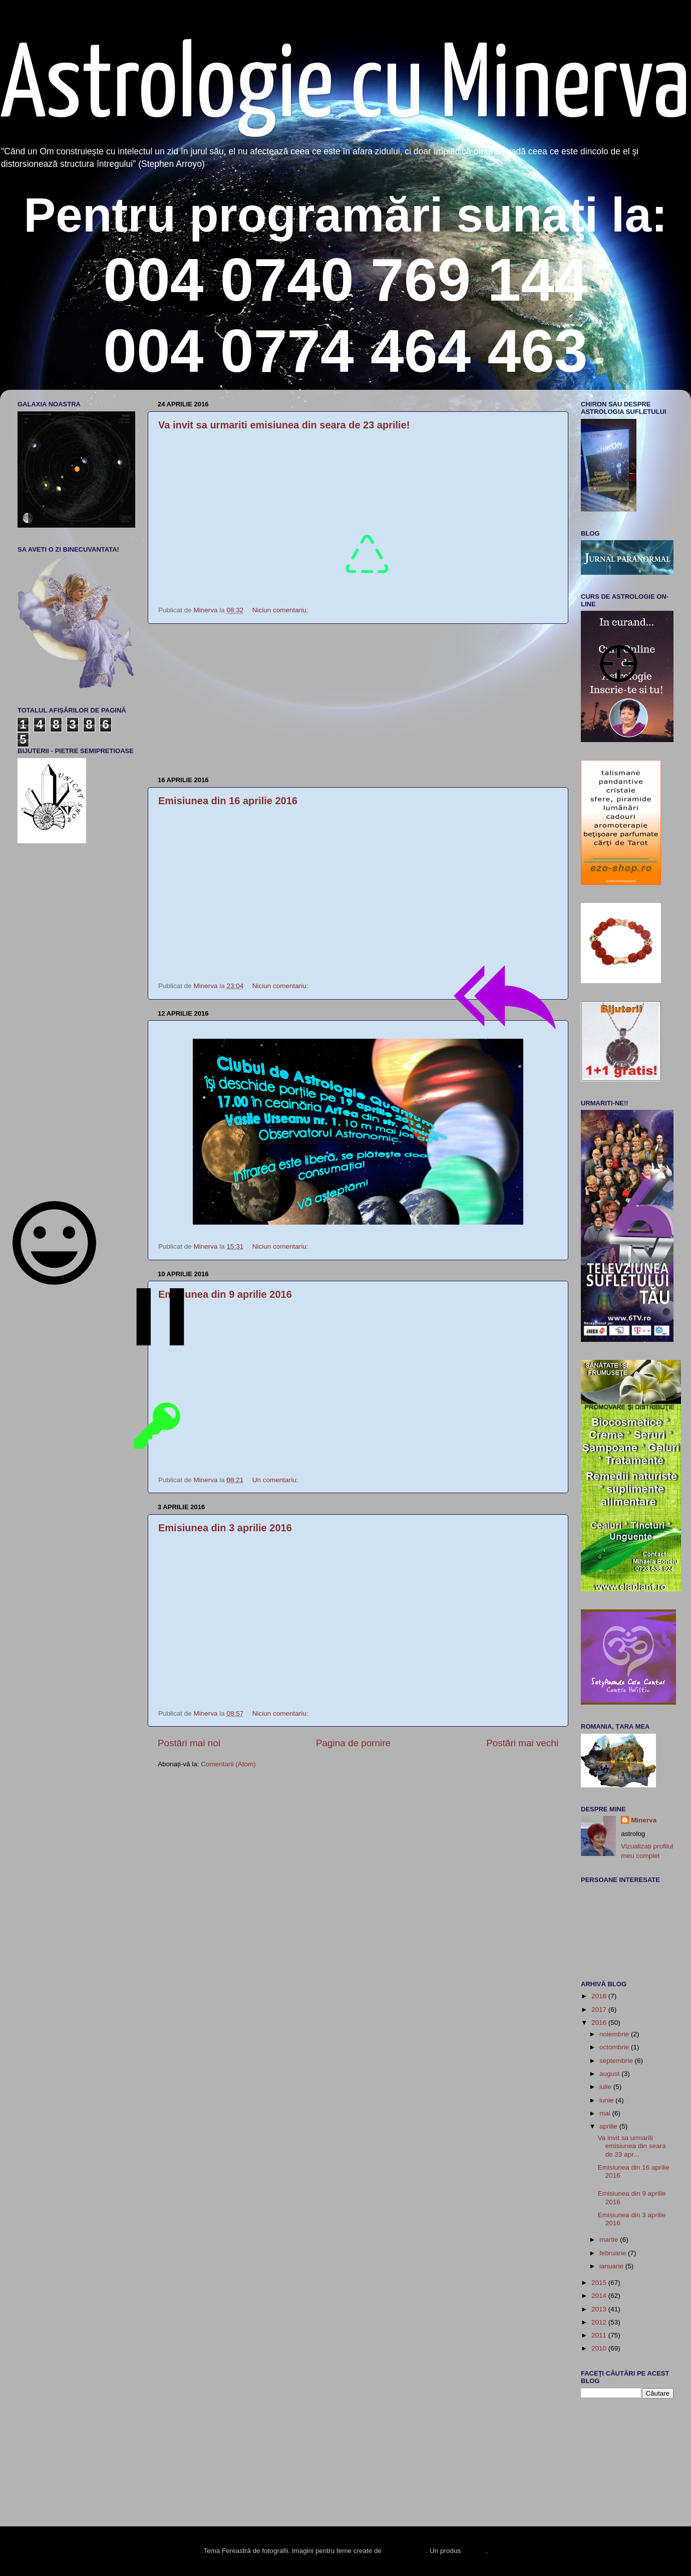 Image resolution: width=691 pixels, height=2576 pixels. I want to click on set or view target goals, so click(618, 663).